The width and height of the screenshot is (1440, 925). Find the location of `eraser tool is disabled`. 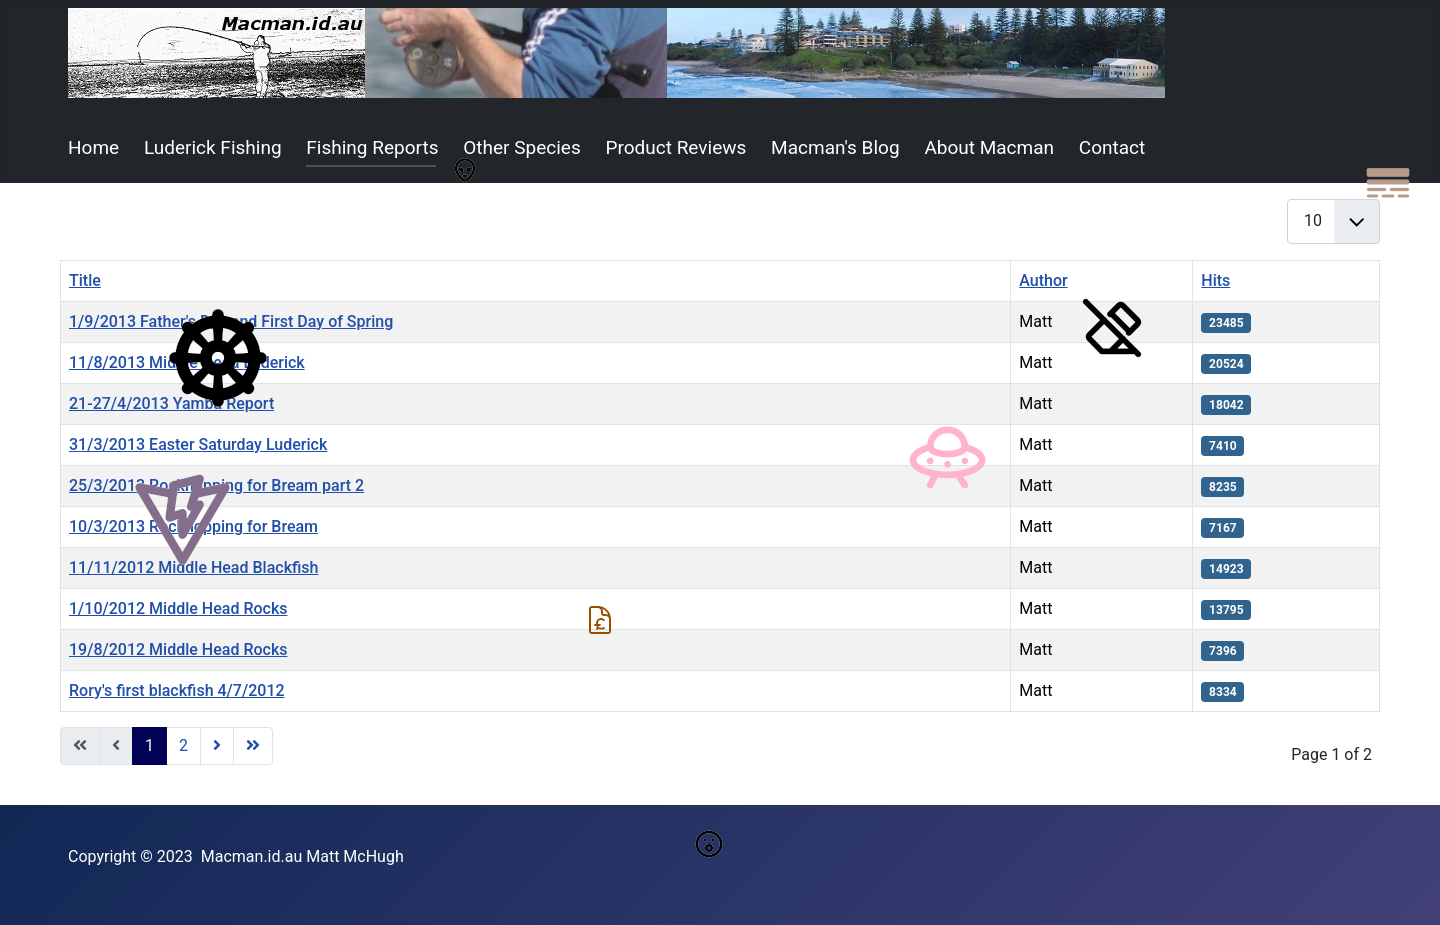

eraser tool is disabled is located at coordinates (1112, 328).